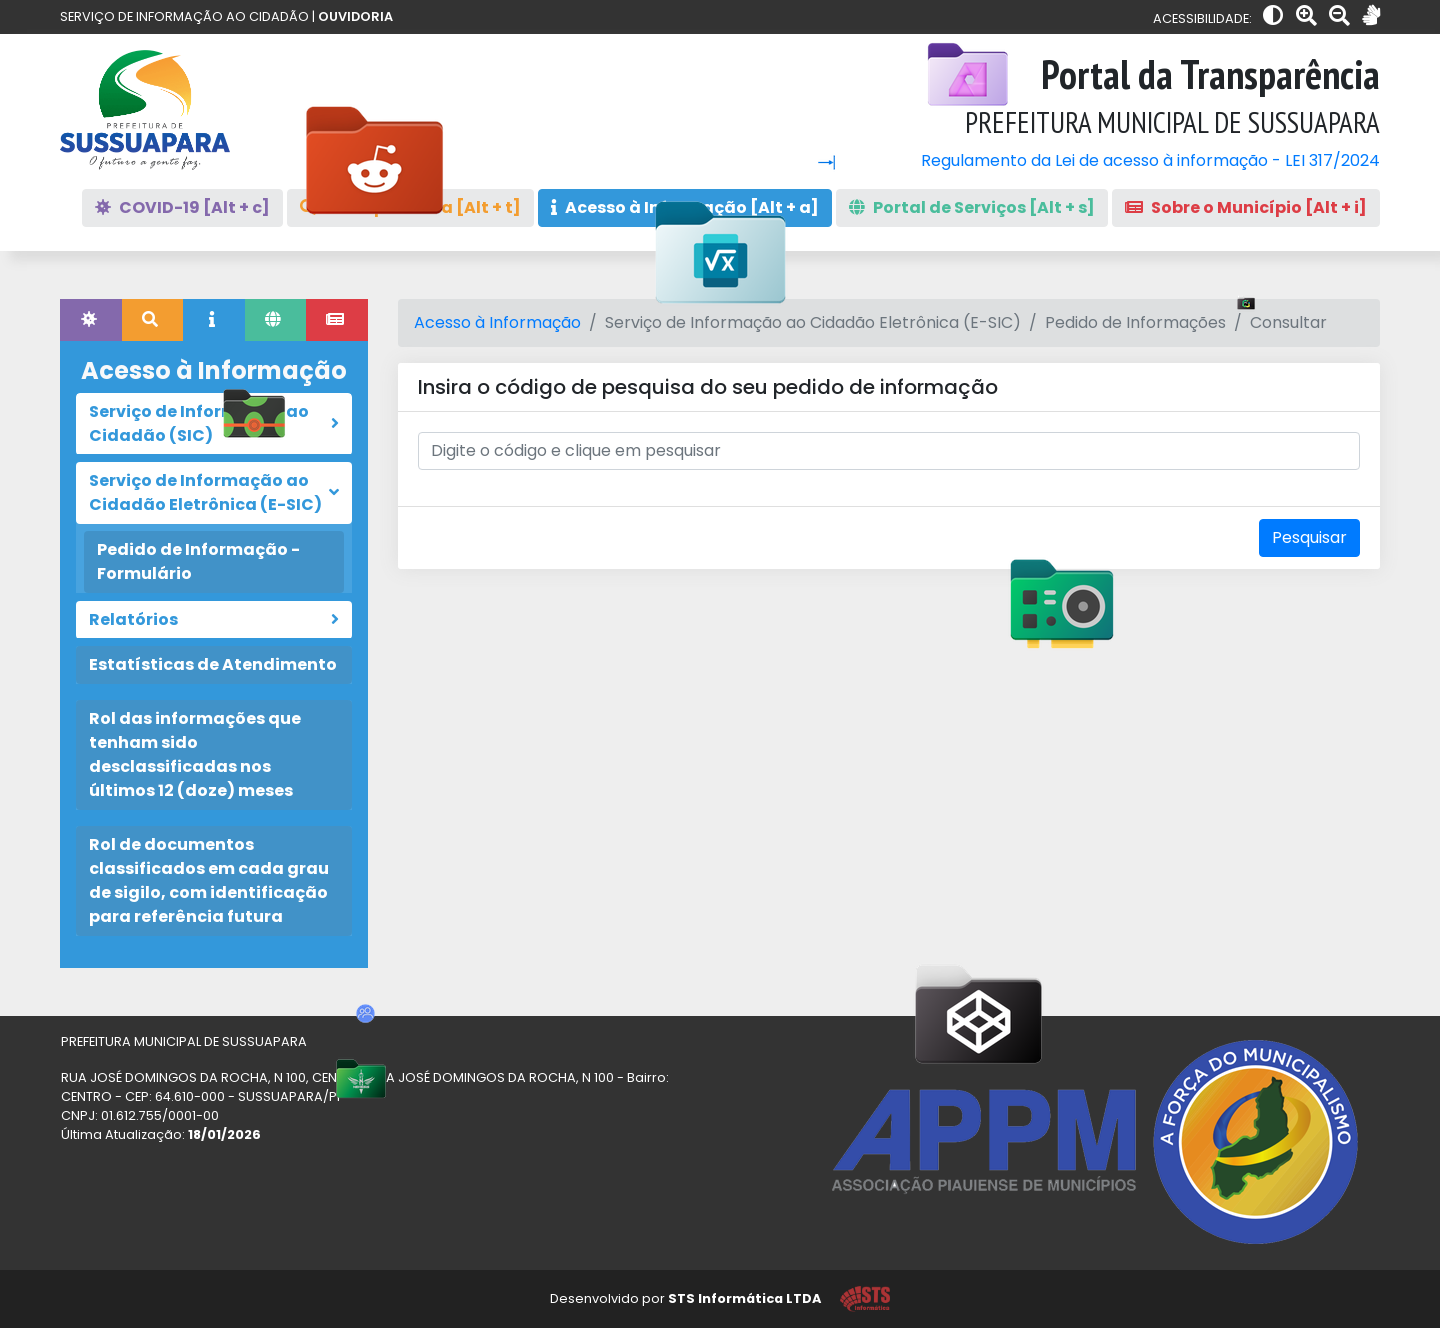 This screenshot has width=1440, height=1328. Describe the element at coordinates (967, 76) in the screenshot. I see `open affinity photo project files folder` at that location.